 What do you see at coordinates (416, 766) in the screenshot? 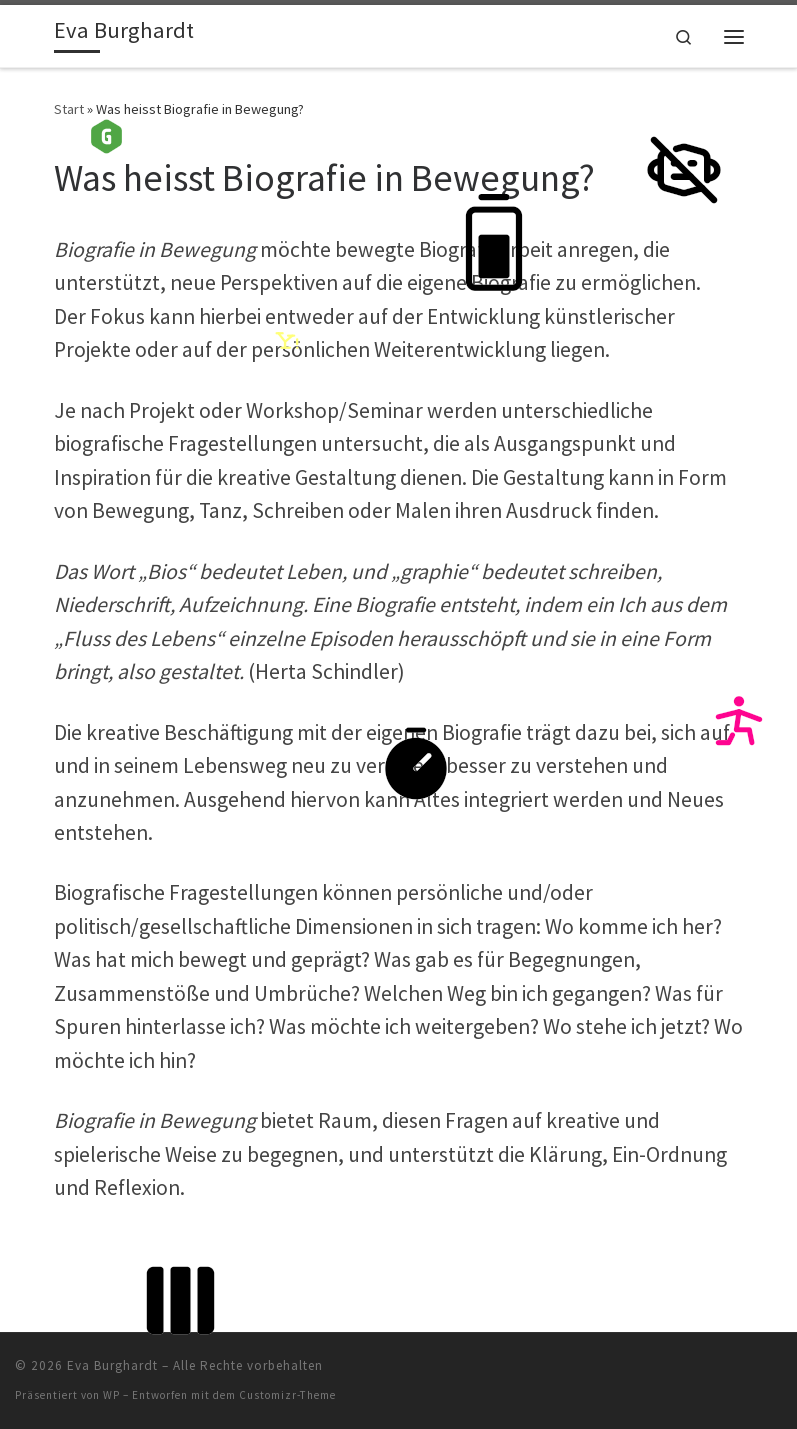
I see `set a countdown timer` at bounding box center [416, 766].